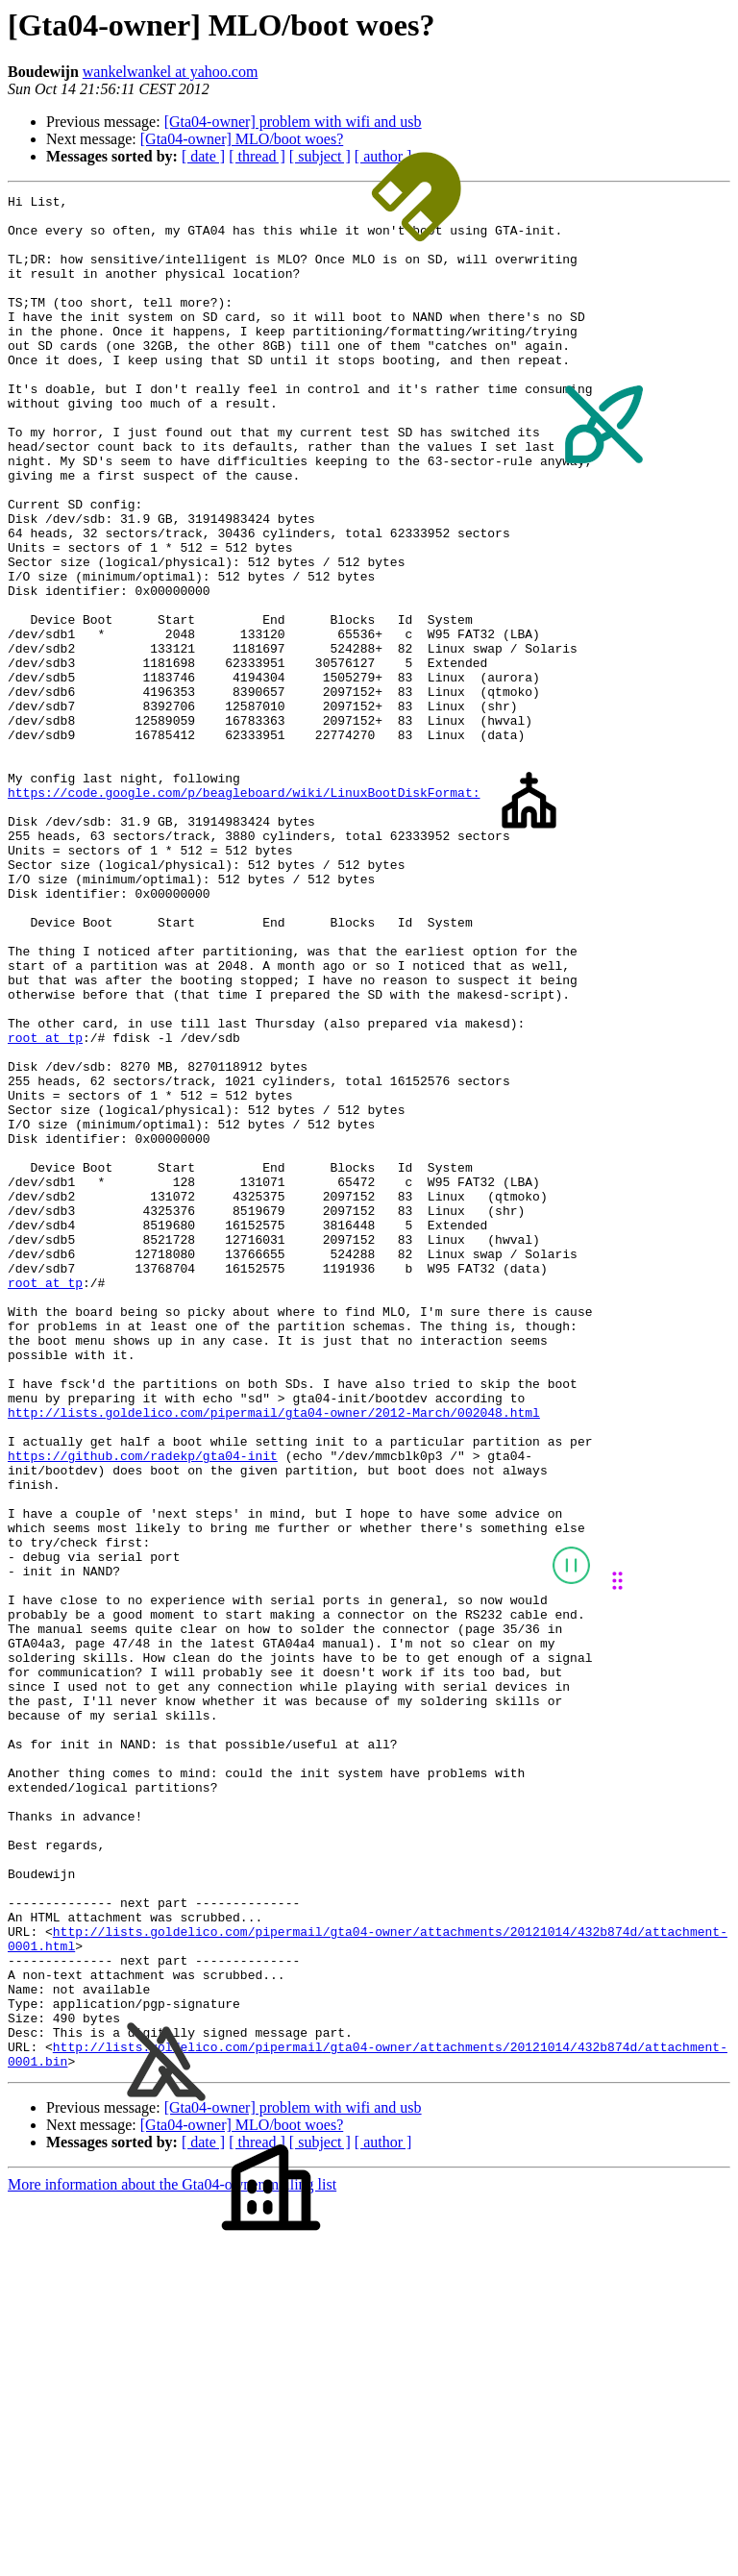 The width and height of the screenshot is (738, 2576). I want to click on disable brush tool, so click(603, 424).